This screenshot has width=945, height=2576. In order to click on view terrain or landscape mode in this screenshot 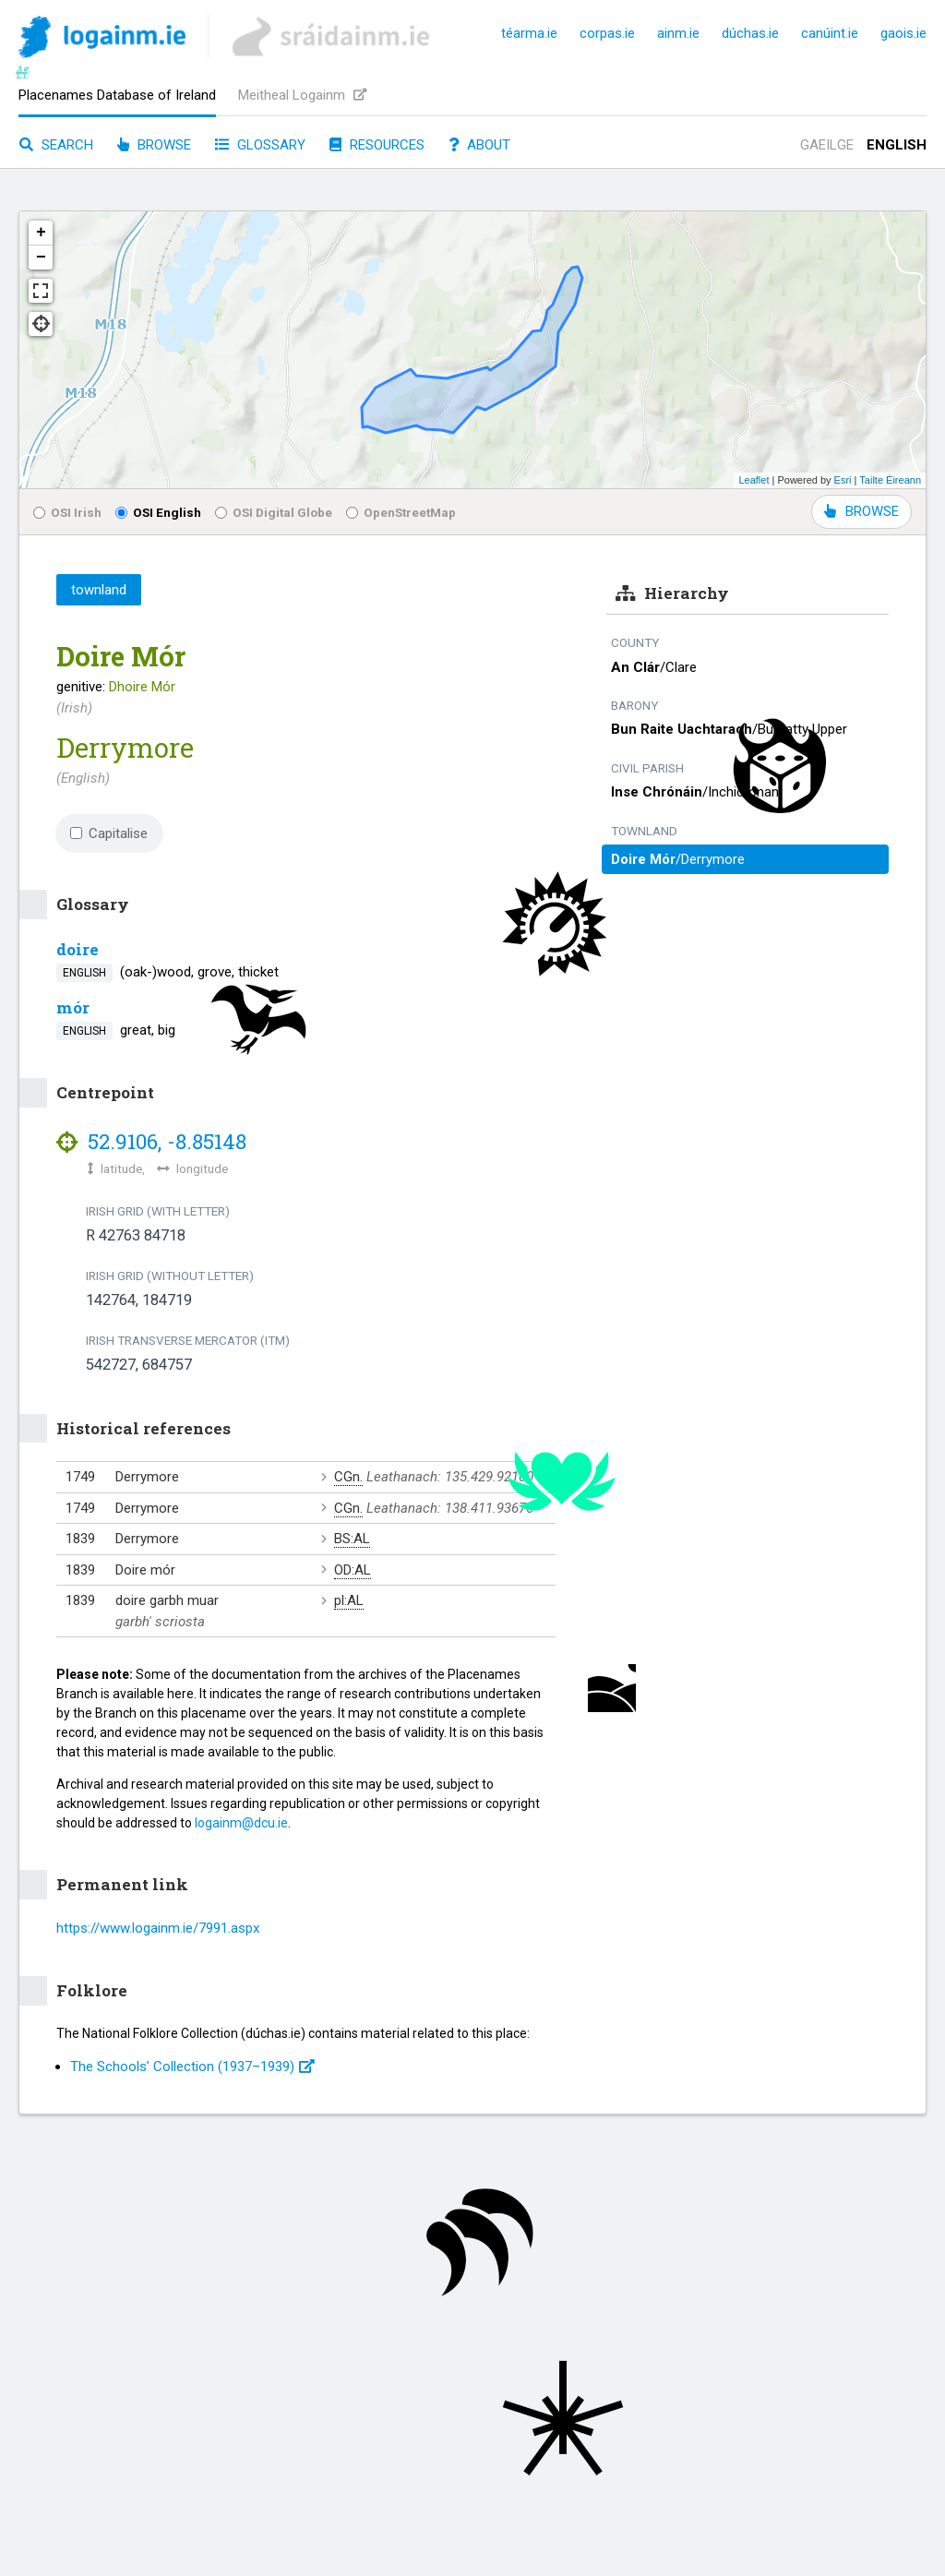, I will do `click(612, 1688)`.